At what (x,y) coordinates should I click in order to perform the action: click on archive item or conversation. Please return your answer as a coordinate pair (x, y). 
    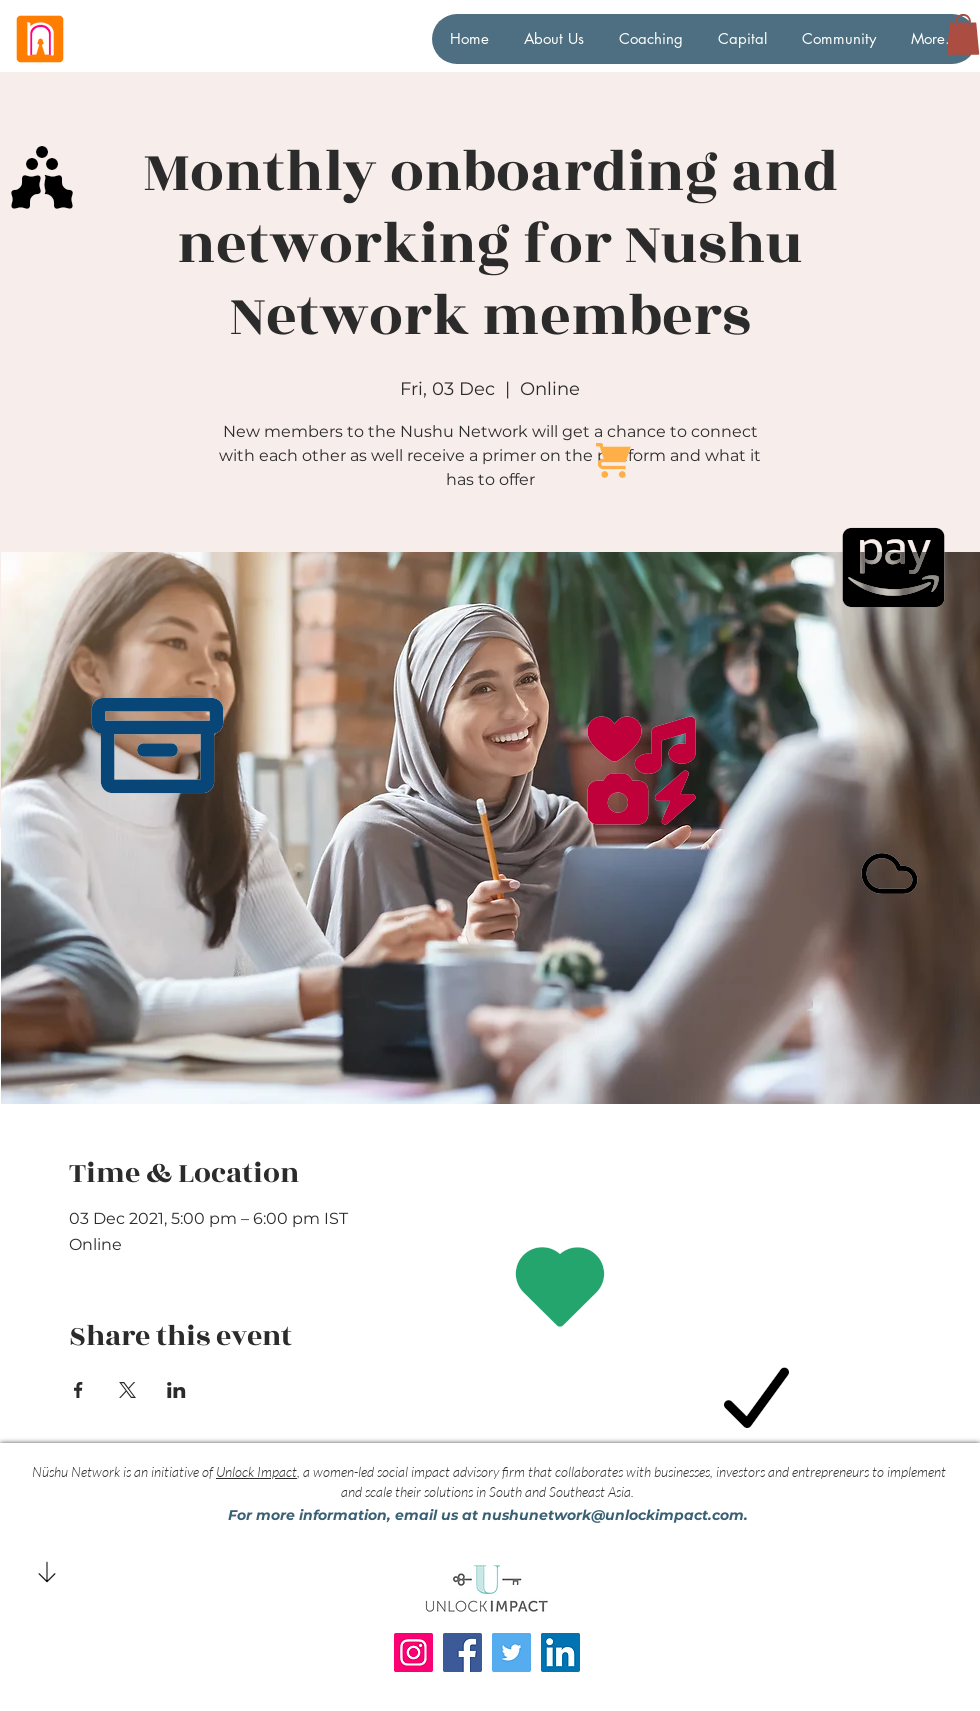
    Looking at the image, I should click on (157, 745).